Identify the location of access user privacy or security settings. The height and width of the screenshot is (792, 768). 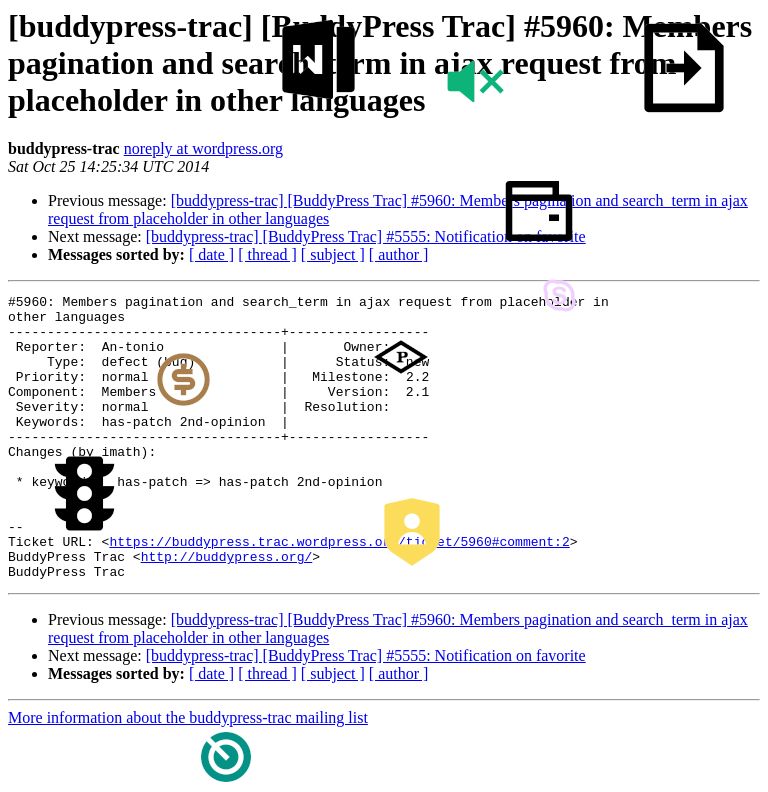
(412, 532).